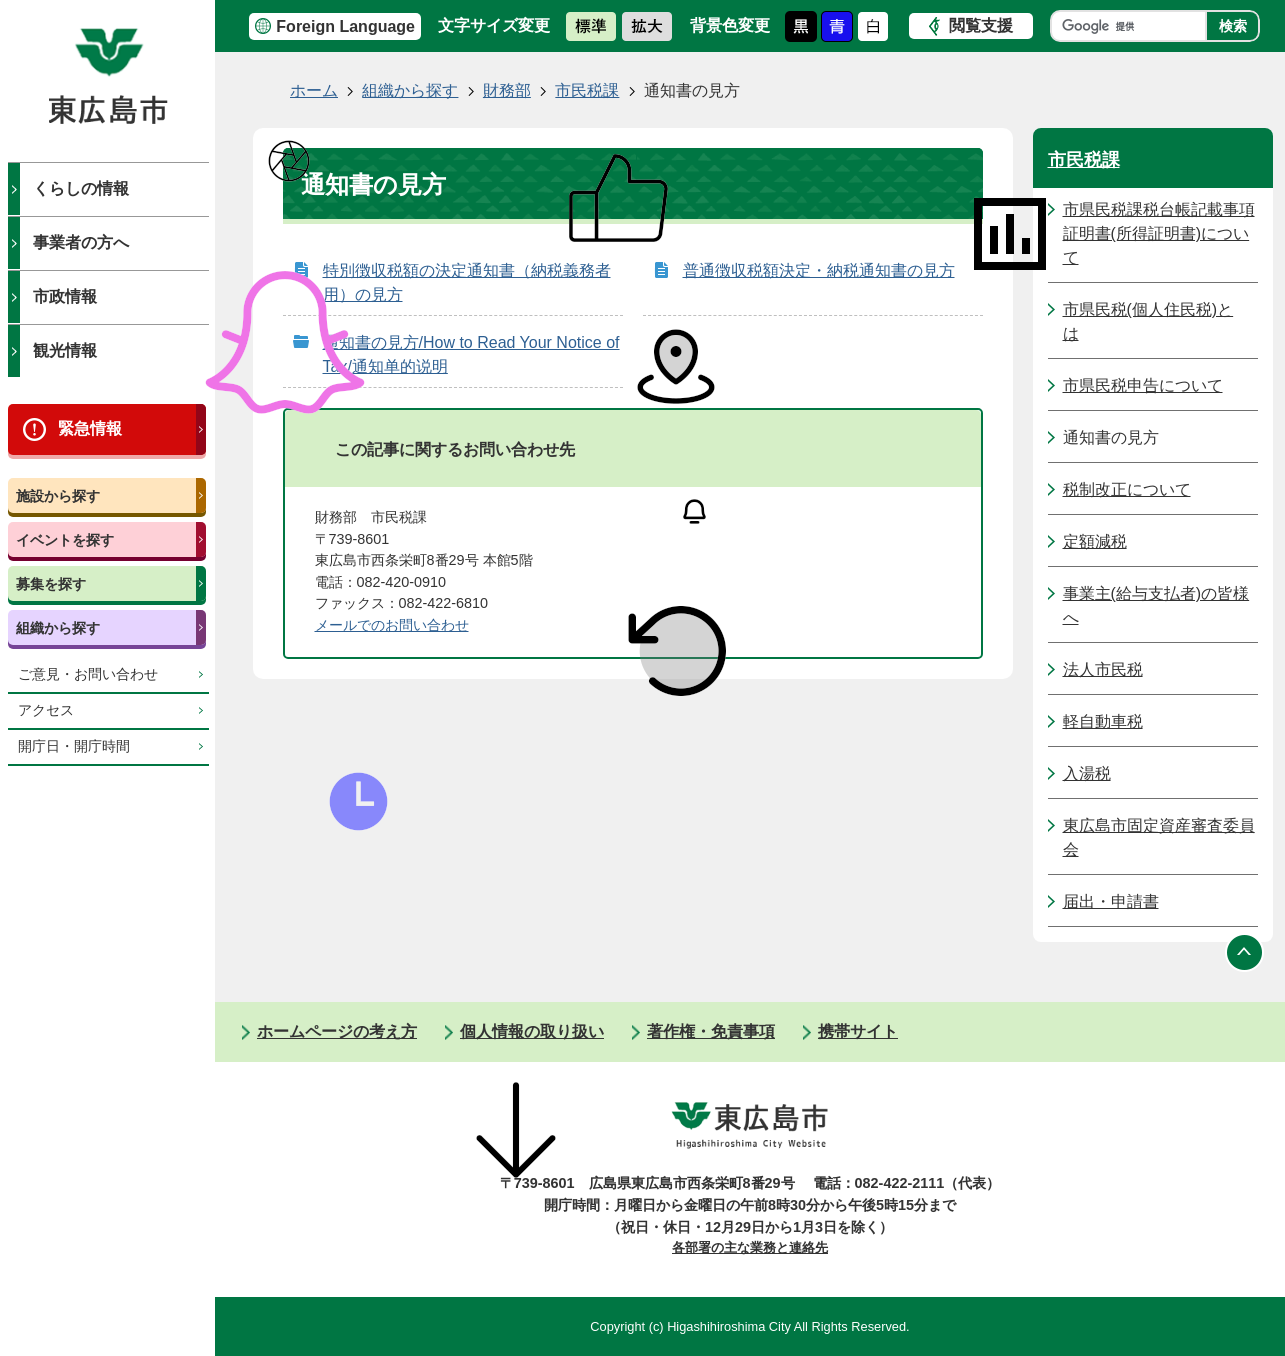  What do you see at coordinates (676, 368) in the screenshot?
I see `view location area or region on map` at bounding box center [676, 368].